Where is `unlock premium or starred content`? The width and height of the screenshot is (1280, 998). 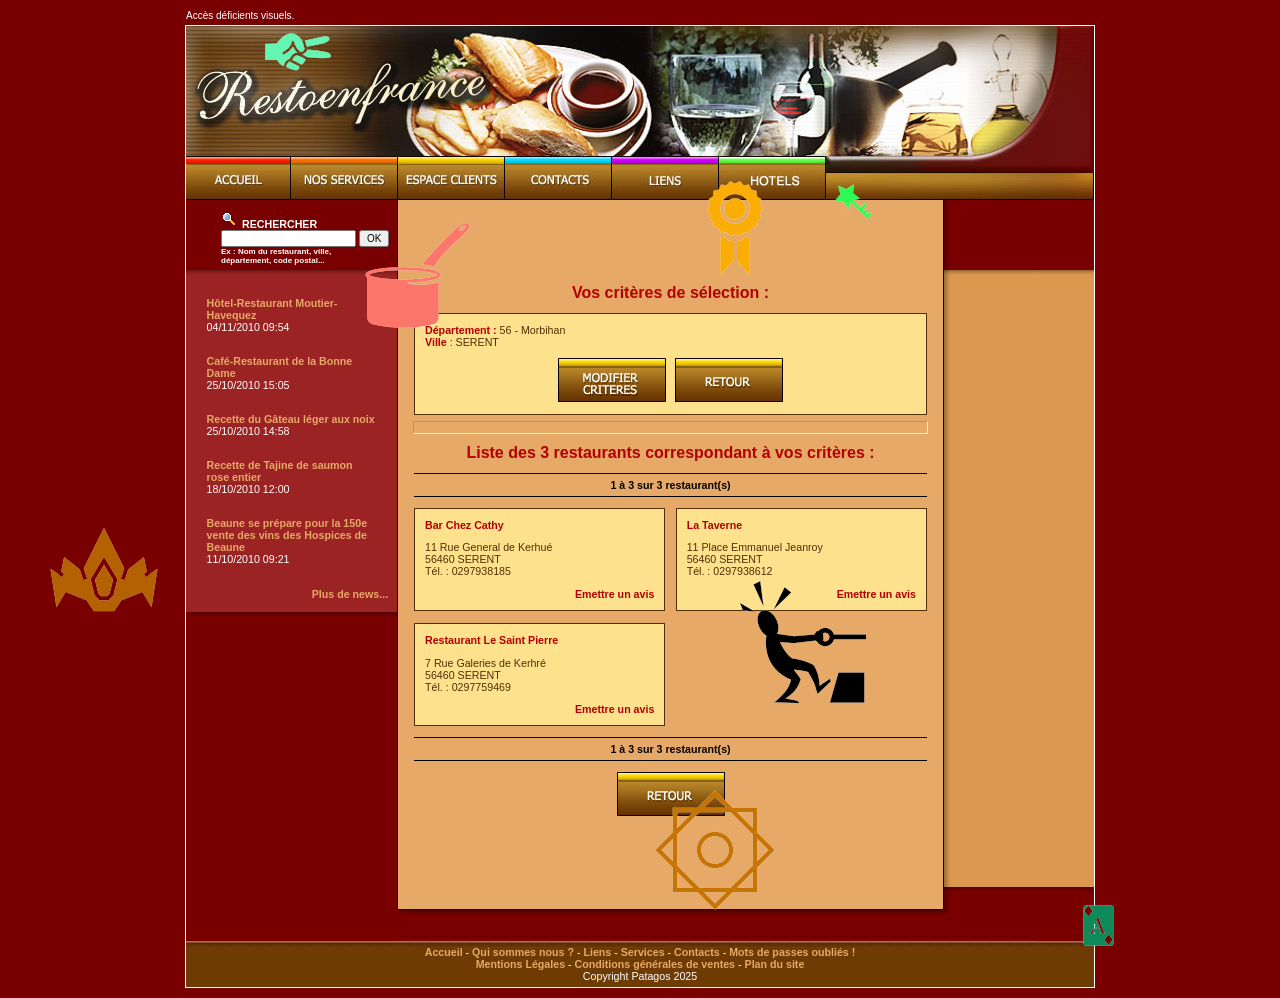
unlock premium or starred content is located at coordinates (853, 201).